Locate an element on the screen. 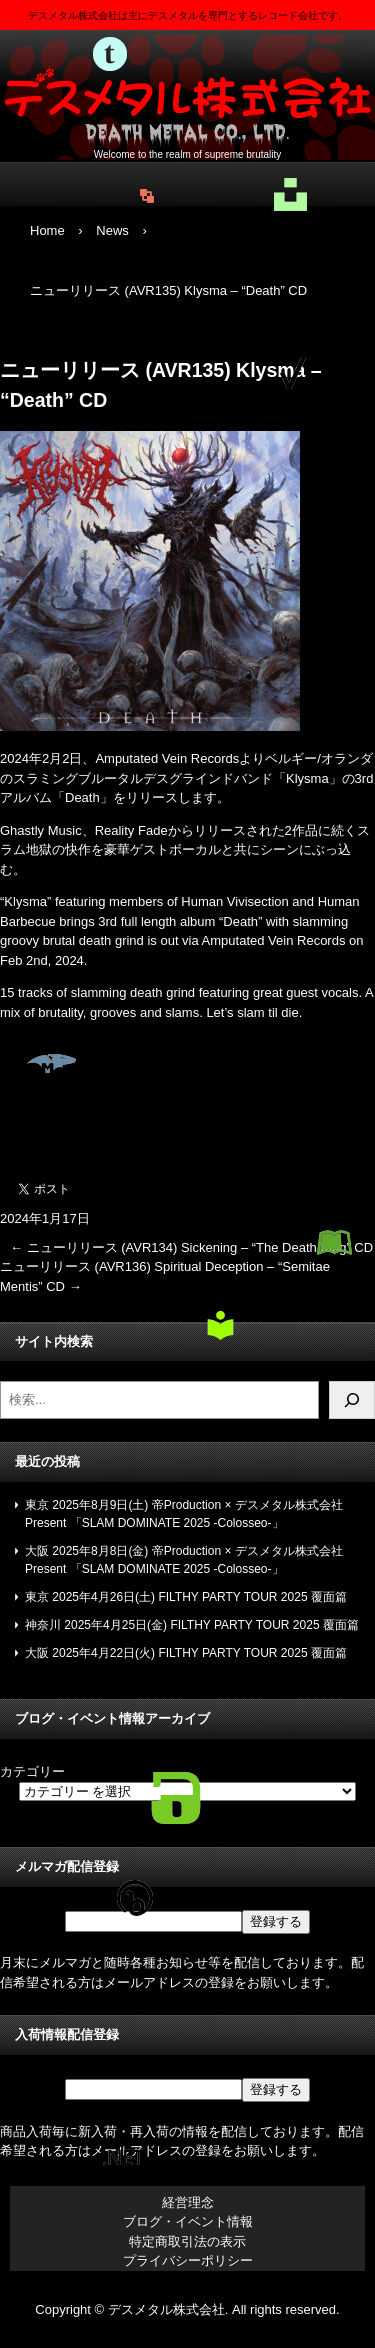 This screenshot has height=2348, width=375. electron-builder logo is located at coordinates (220, 1325).